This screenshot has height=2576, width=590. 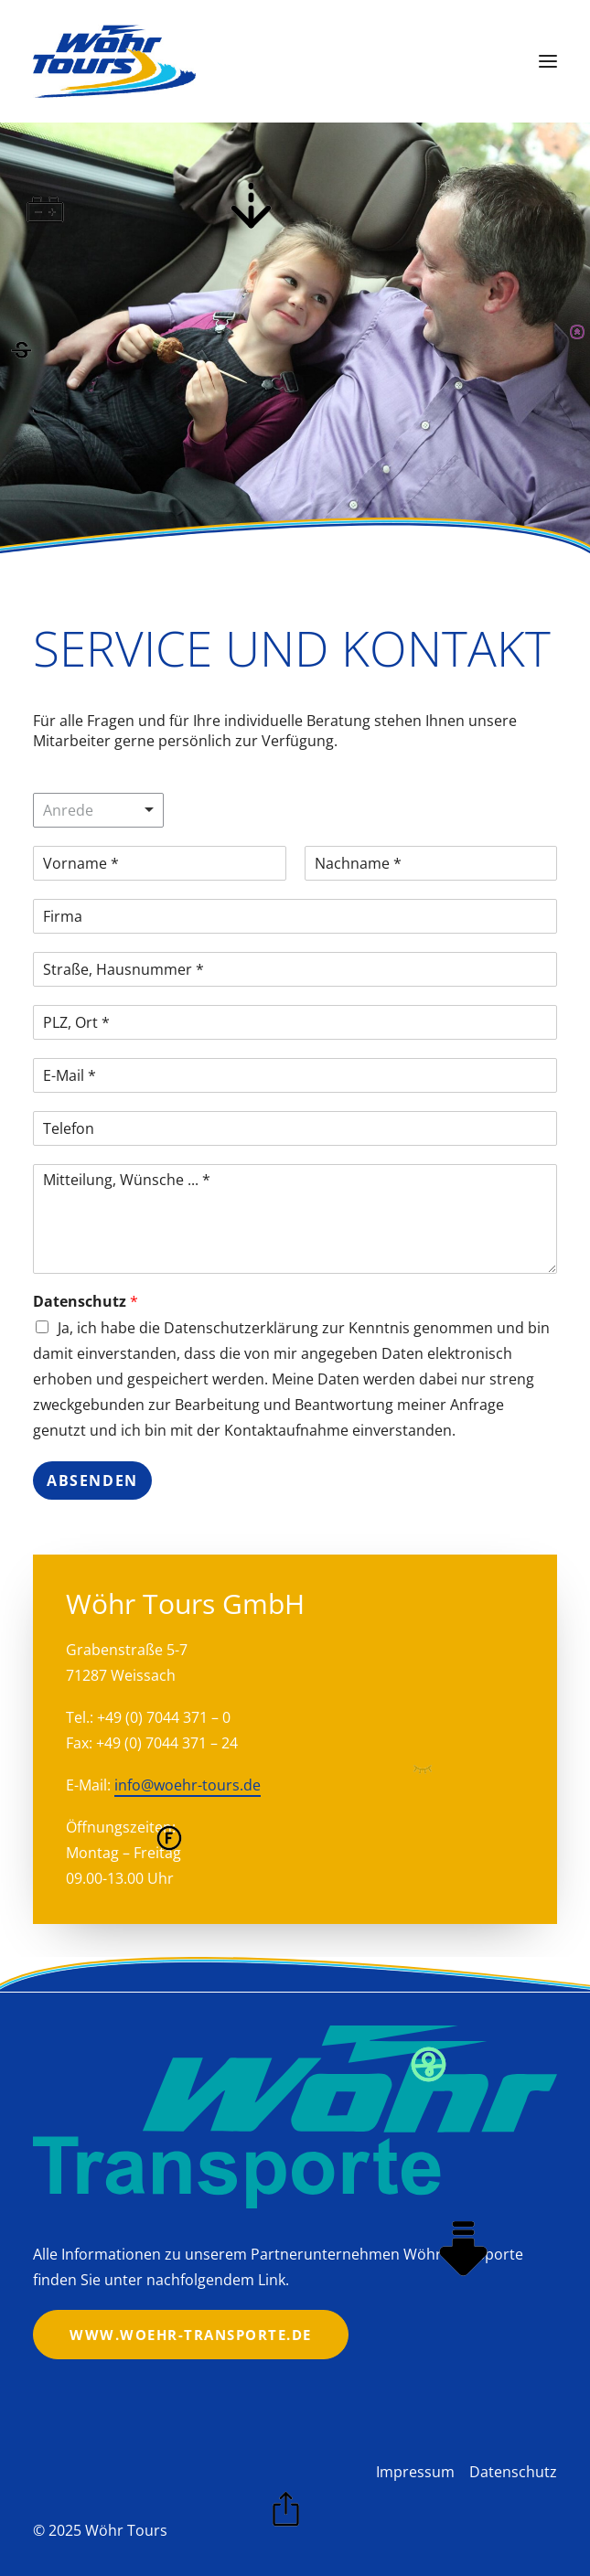 What do you see at coordinates (169, 1838) in the screenshot?
I see `facebook shortcut or social sharing` at bounding box center [169, 1838].